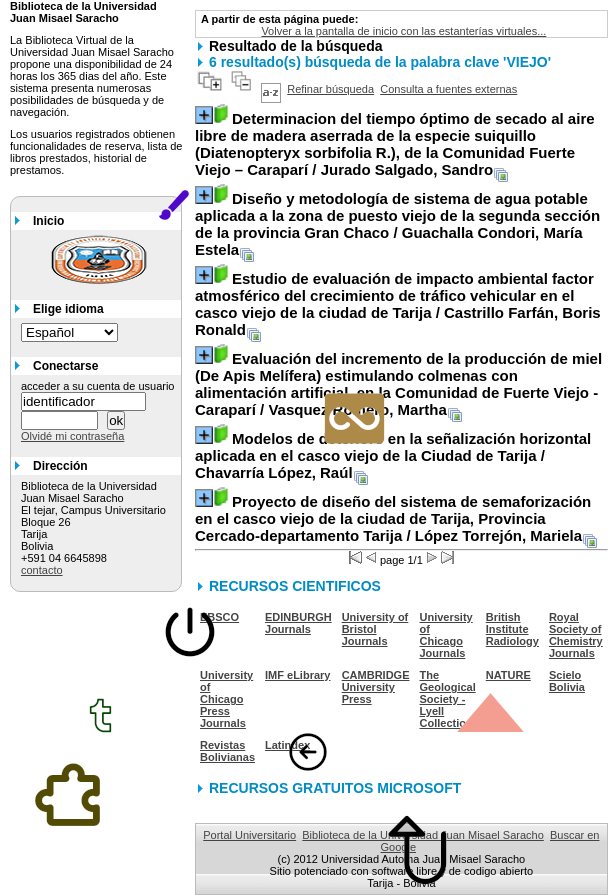  Describe the element at coordinates (308, 752) in the screenshot. I see `go back to the previous screen` at that location.